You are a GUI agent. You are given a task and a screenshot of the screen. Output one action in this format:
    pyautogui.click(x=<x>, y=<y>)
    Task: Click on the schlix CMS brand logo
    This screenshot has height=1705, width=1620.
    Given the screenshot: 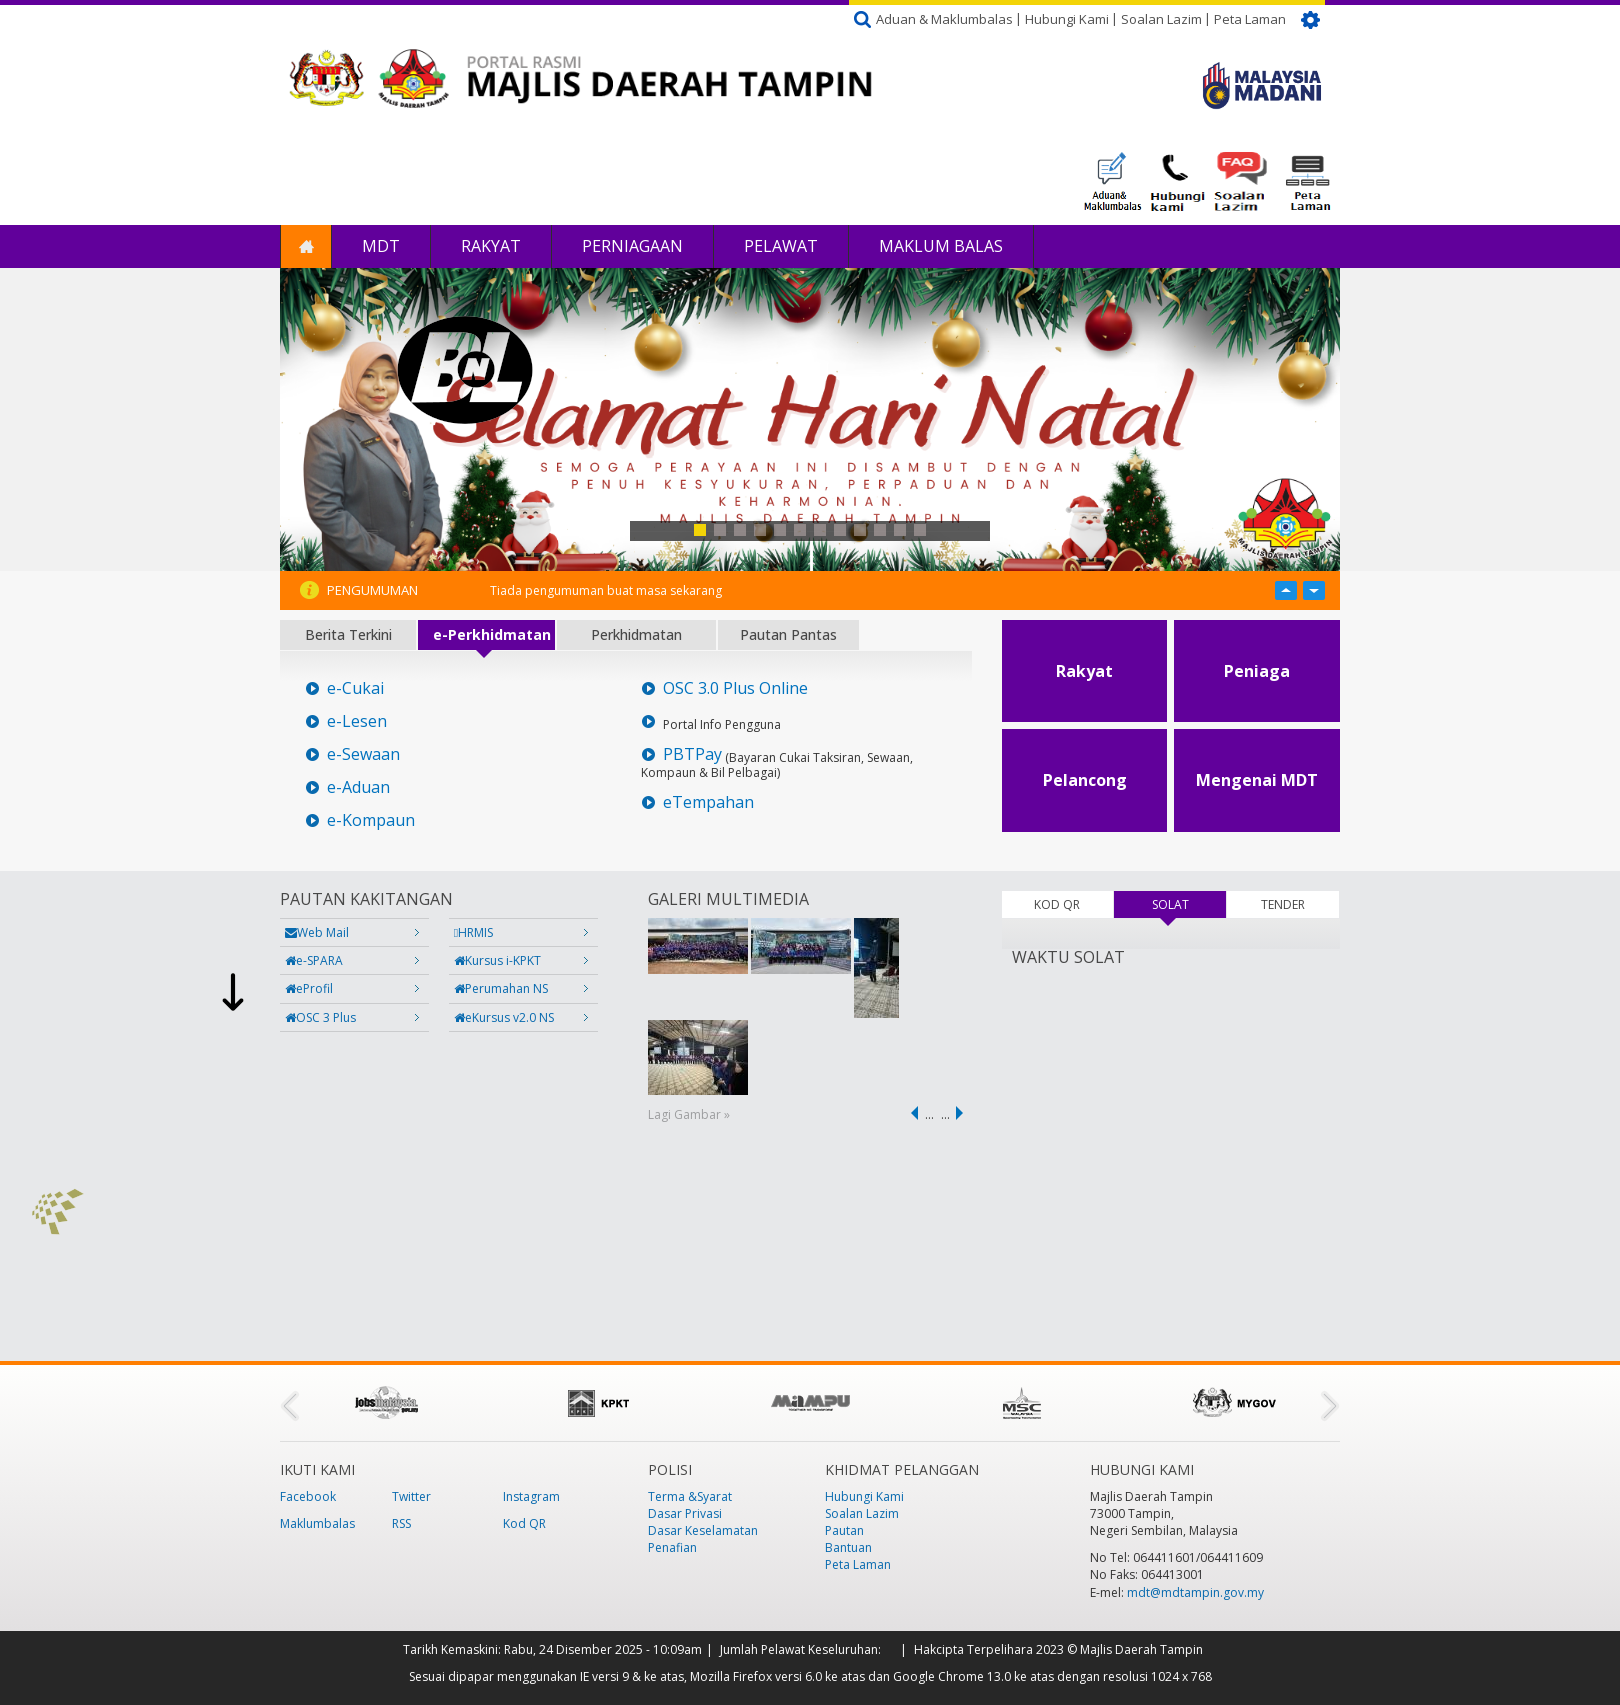 What is the action you would take?
    pyautogui.click(x=58, y=1210)
    